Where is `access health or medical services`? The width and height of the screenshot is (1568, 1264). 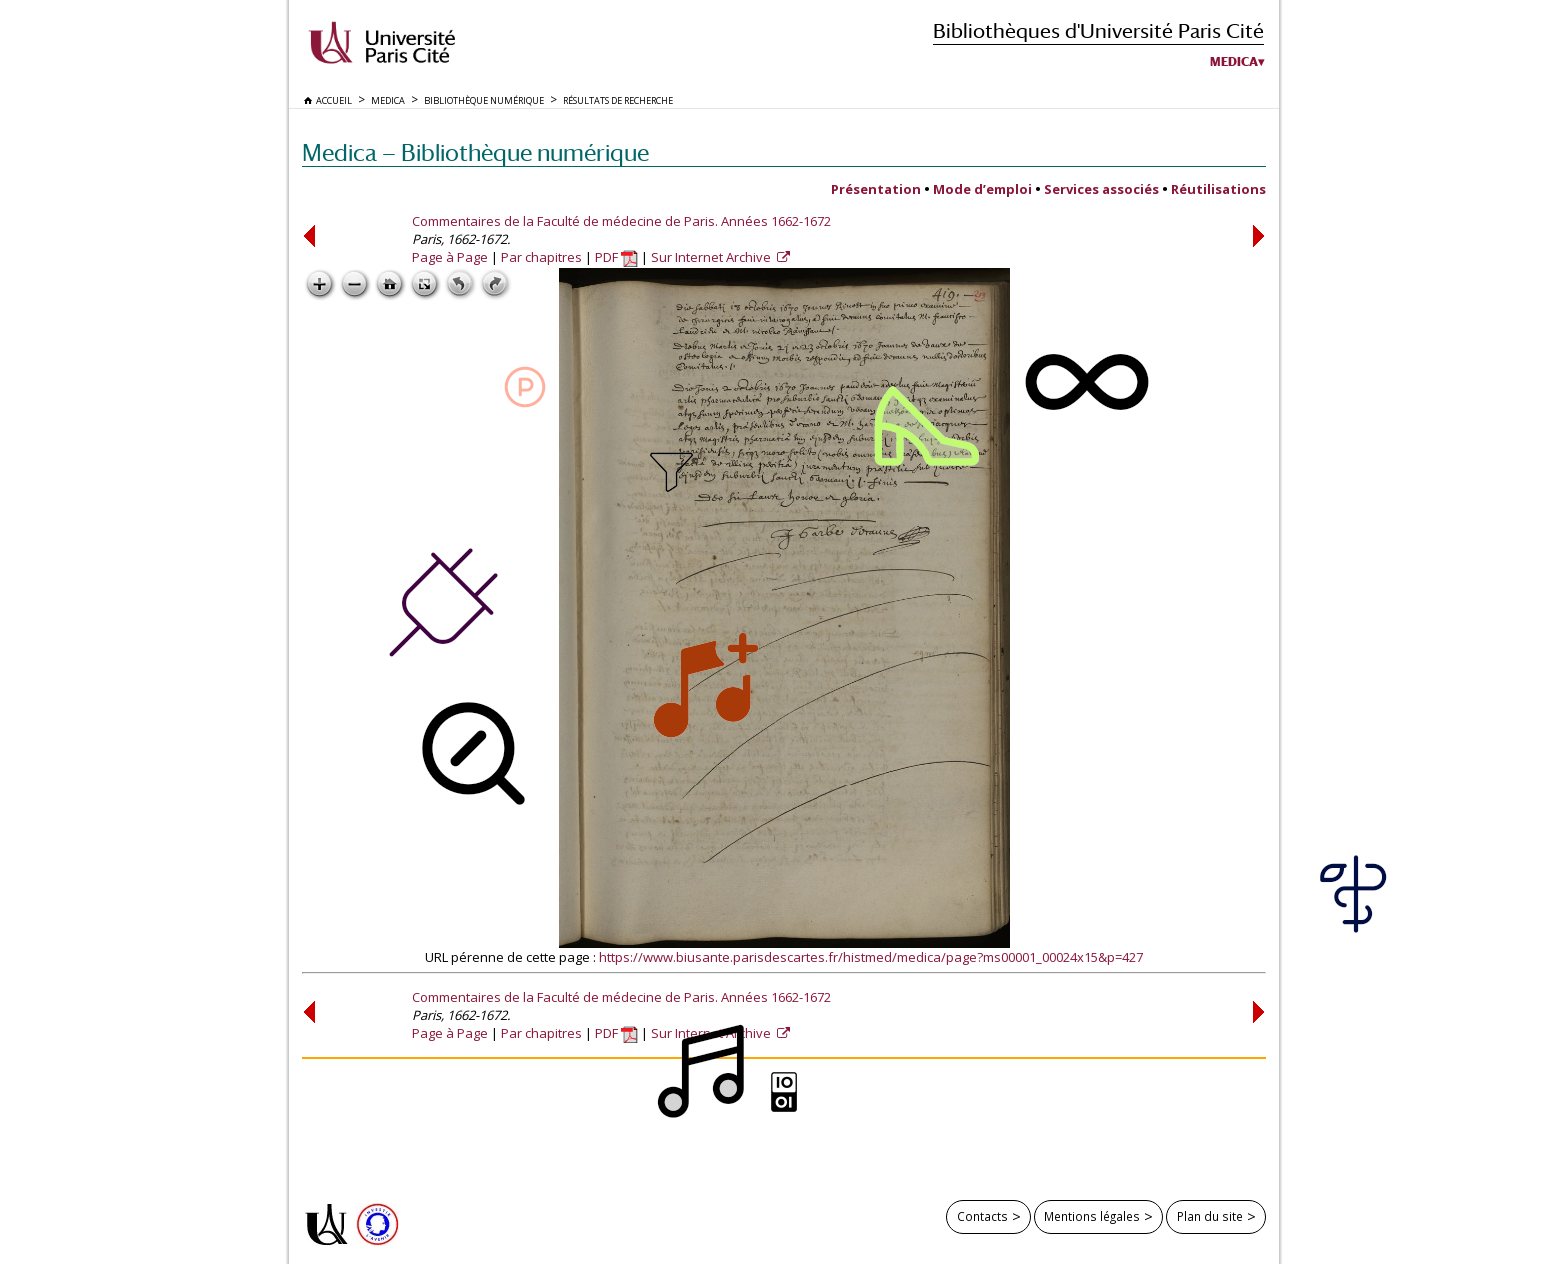
access health or medical services is located at coordinates (1356, 894).